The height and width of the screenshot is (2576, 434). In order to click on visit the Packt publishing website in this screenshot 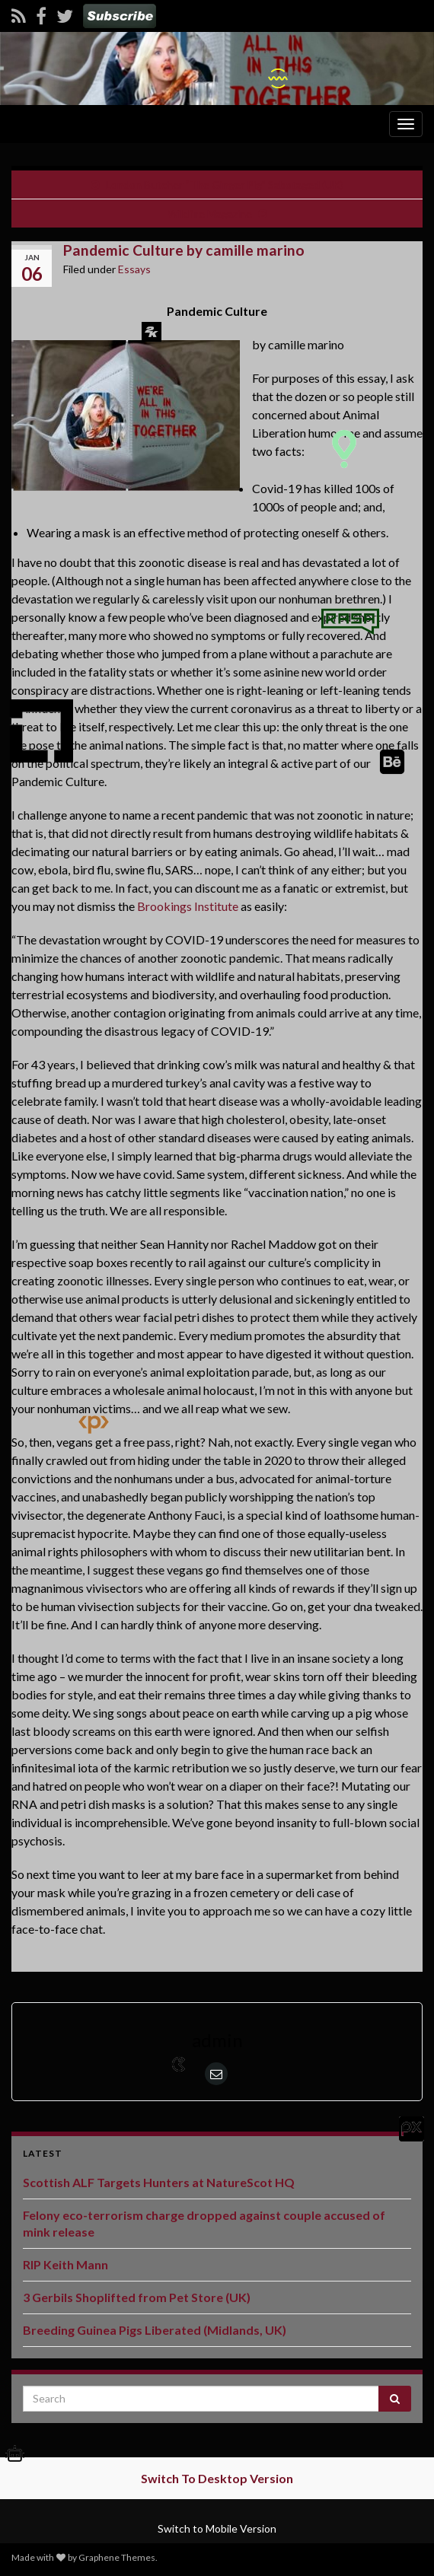, I will do `click(94, 1425)`.